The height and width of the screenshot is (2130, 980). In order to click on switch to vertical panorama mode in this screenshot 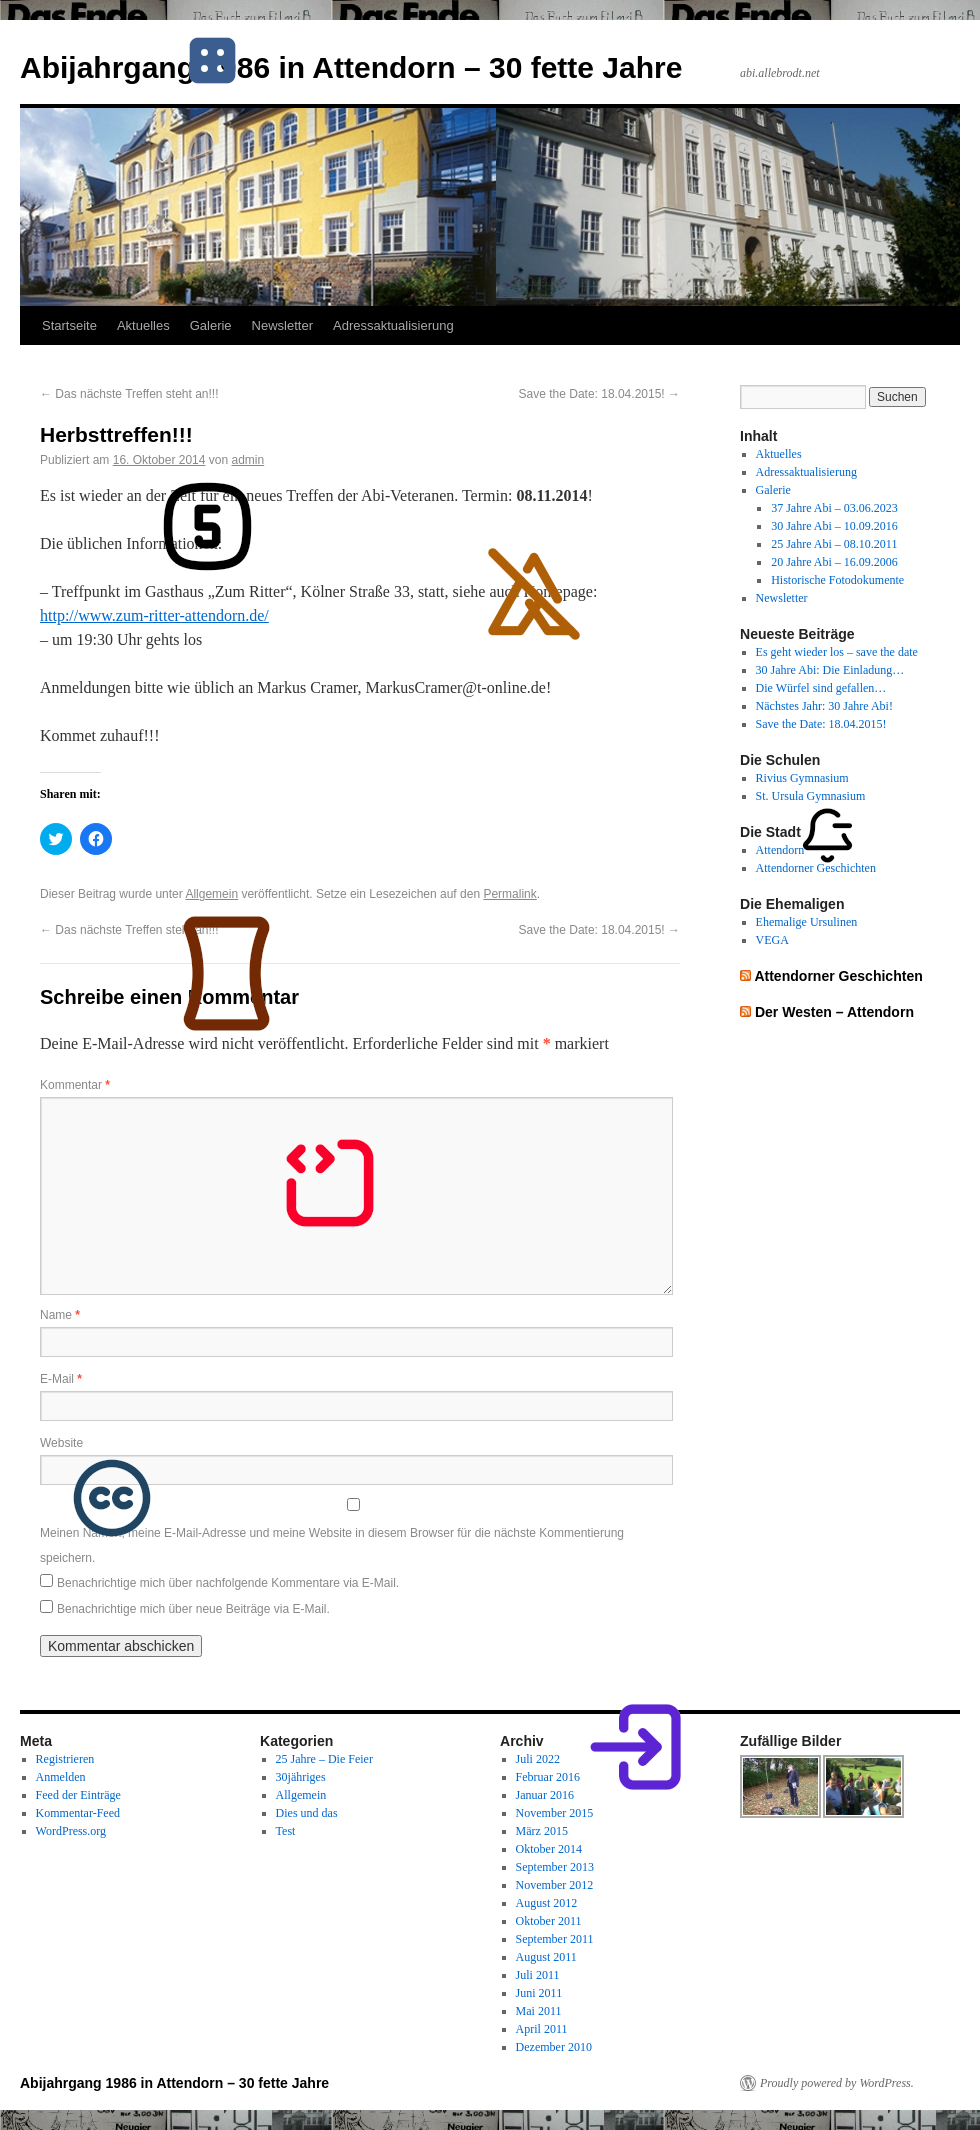, I will do `click(226, 973)`.